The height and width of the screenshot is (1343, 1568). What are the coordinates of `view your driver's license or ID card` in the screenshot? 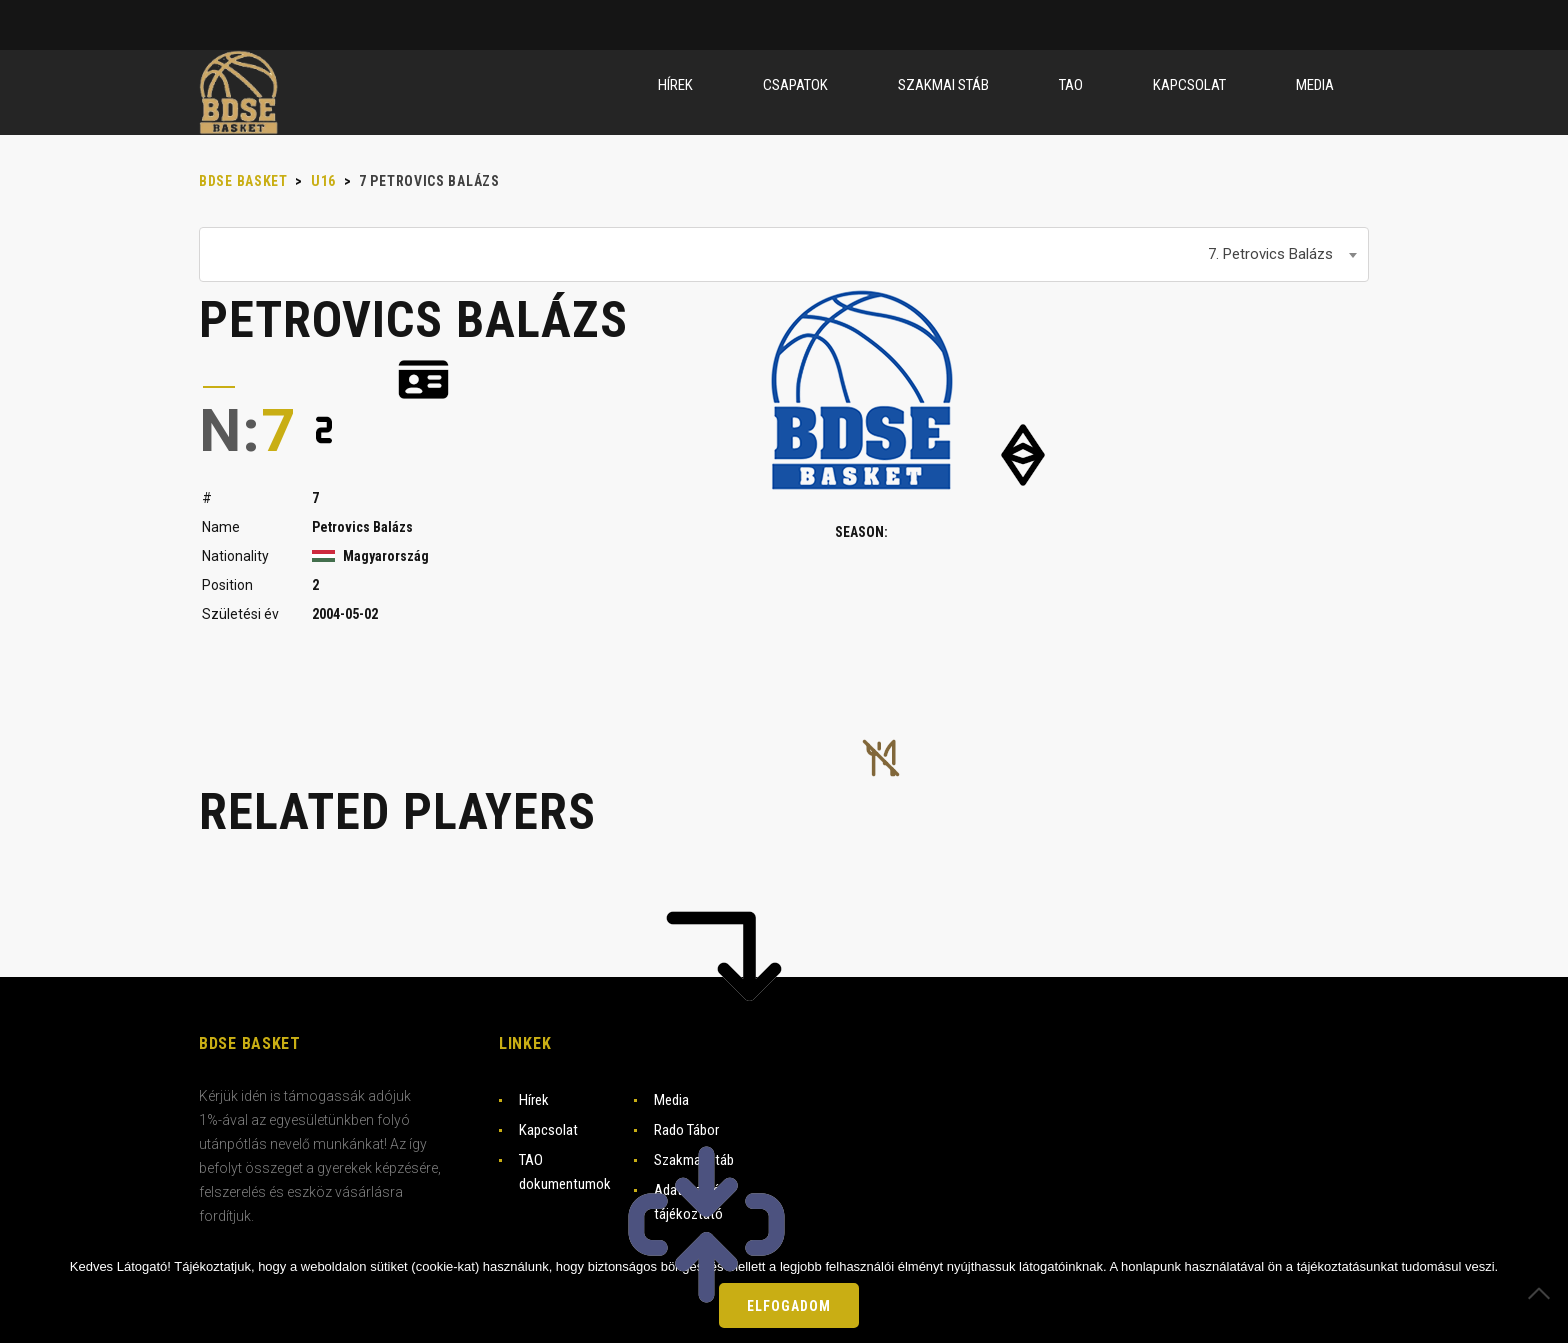 It's located at (423, 379).